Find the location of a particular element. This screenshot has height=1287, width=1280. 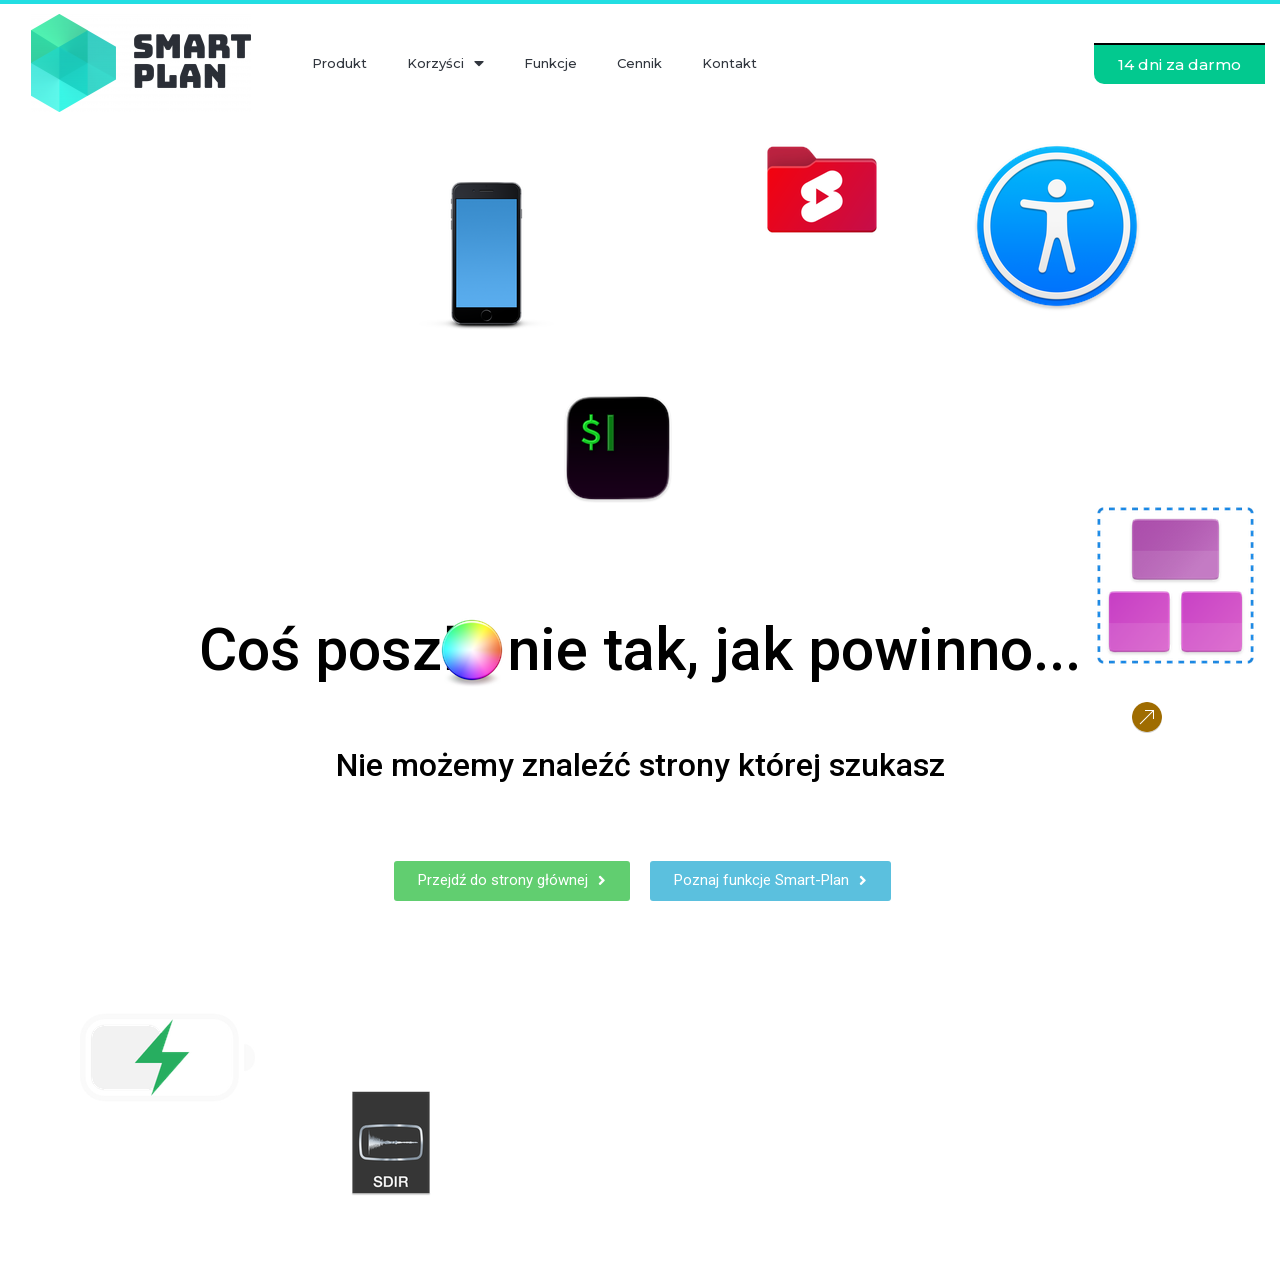

open accessibility settings is located at coordinates (1057, 226).